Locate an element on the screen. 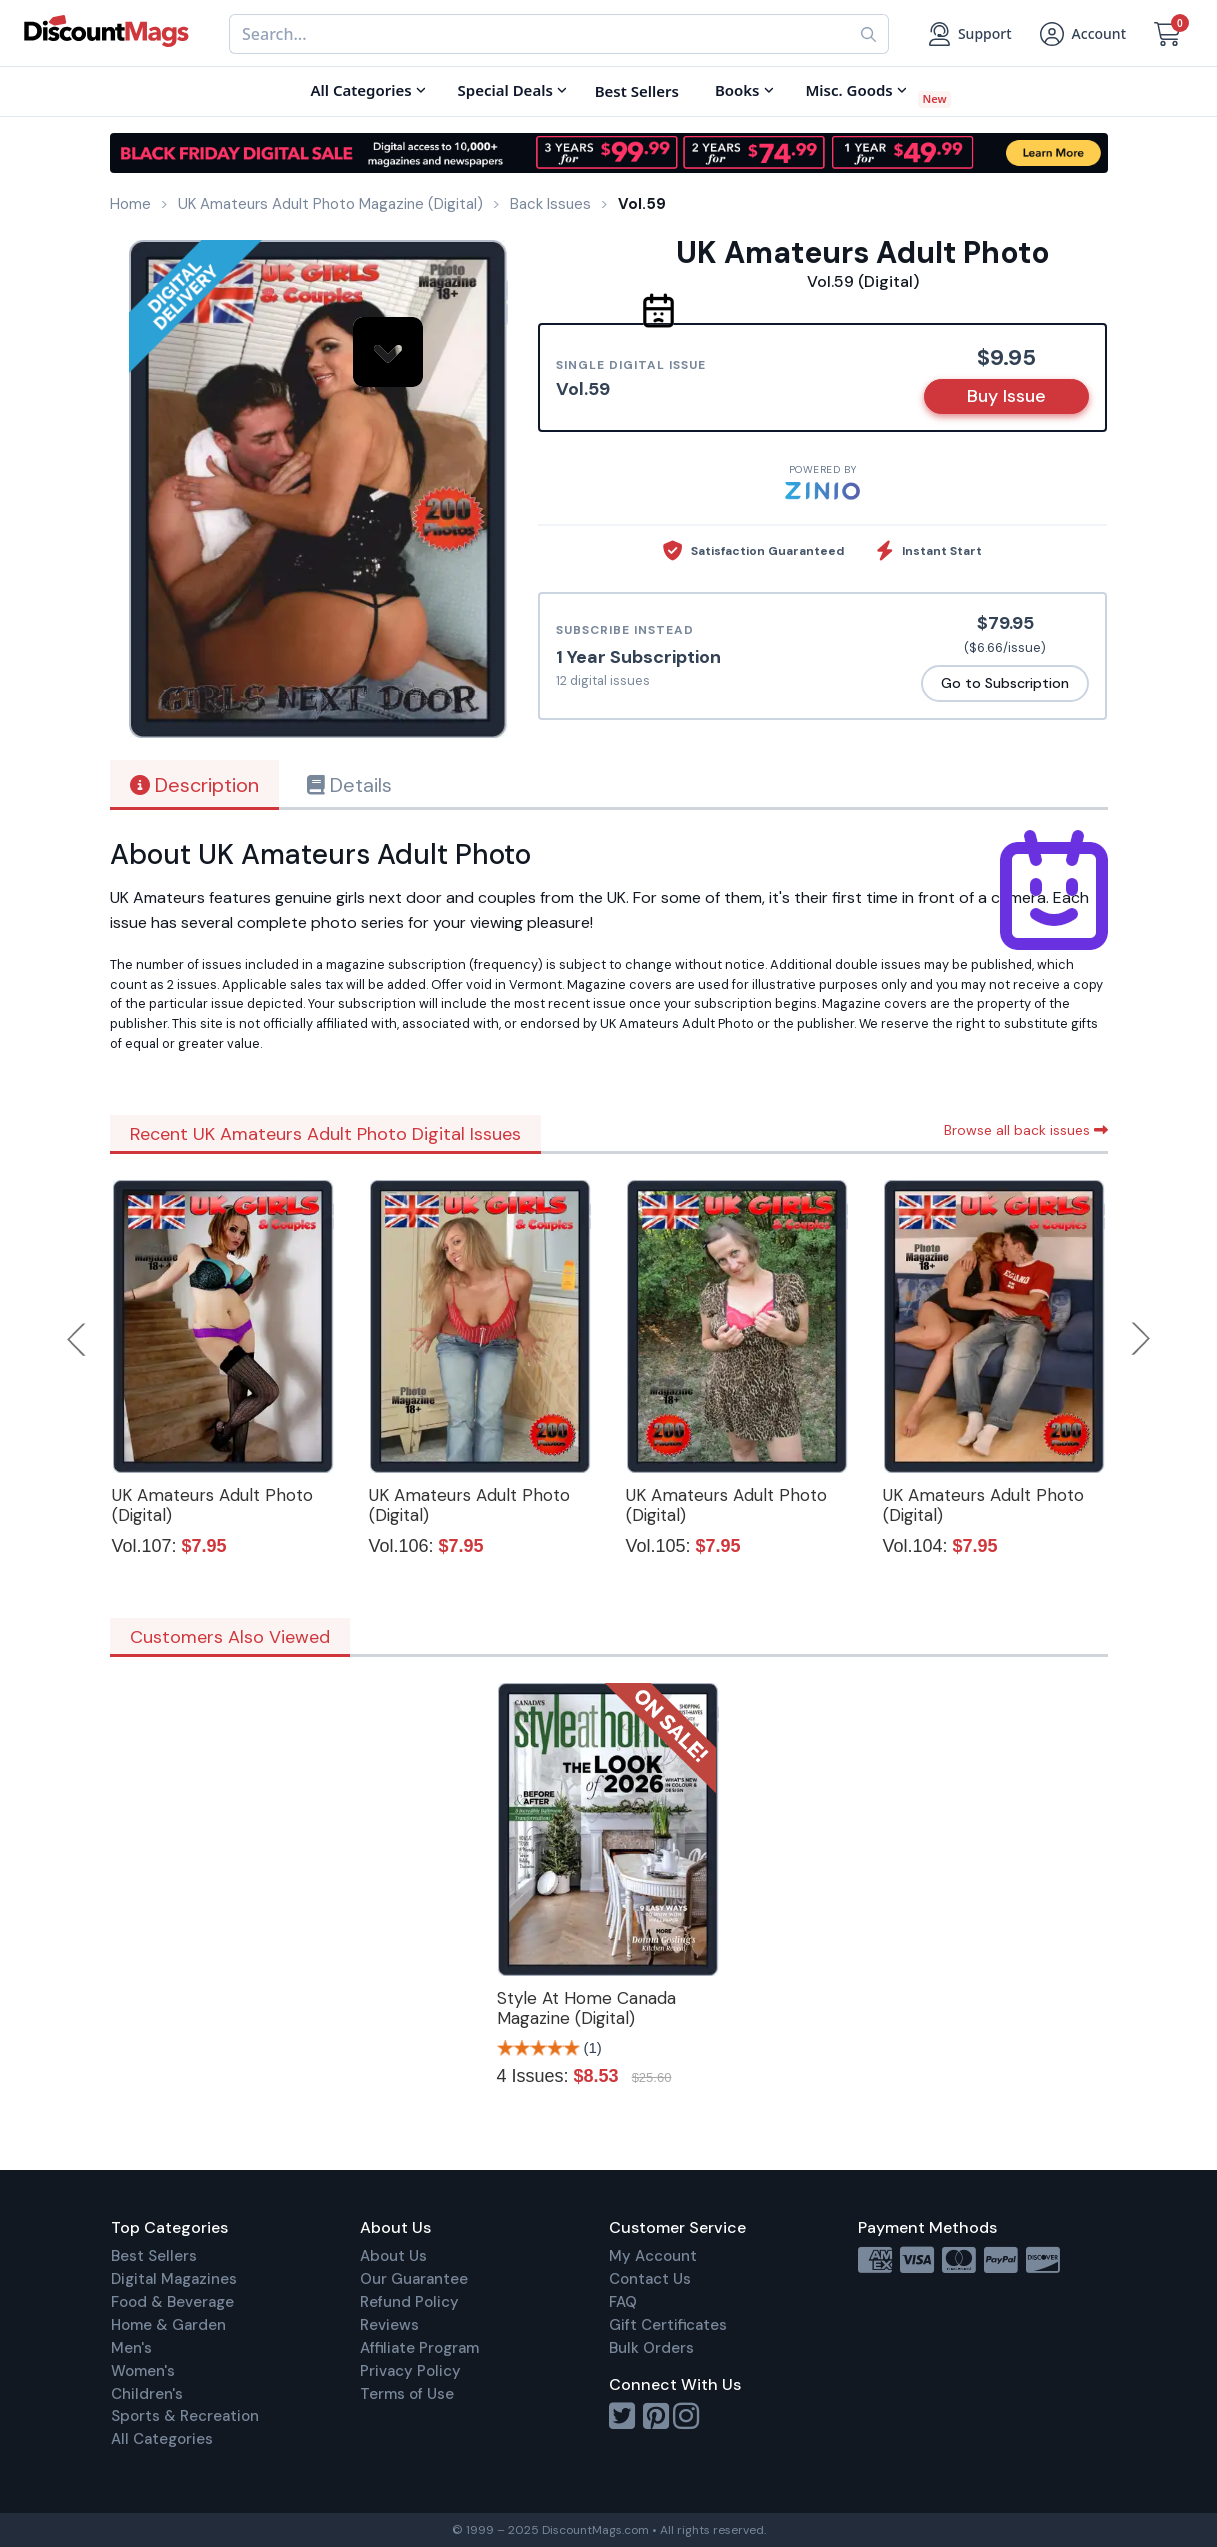  expand dropdown menu or content is located at coordinates (388, 352).